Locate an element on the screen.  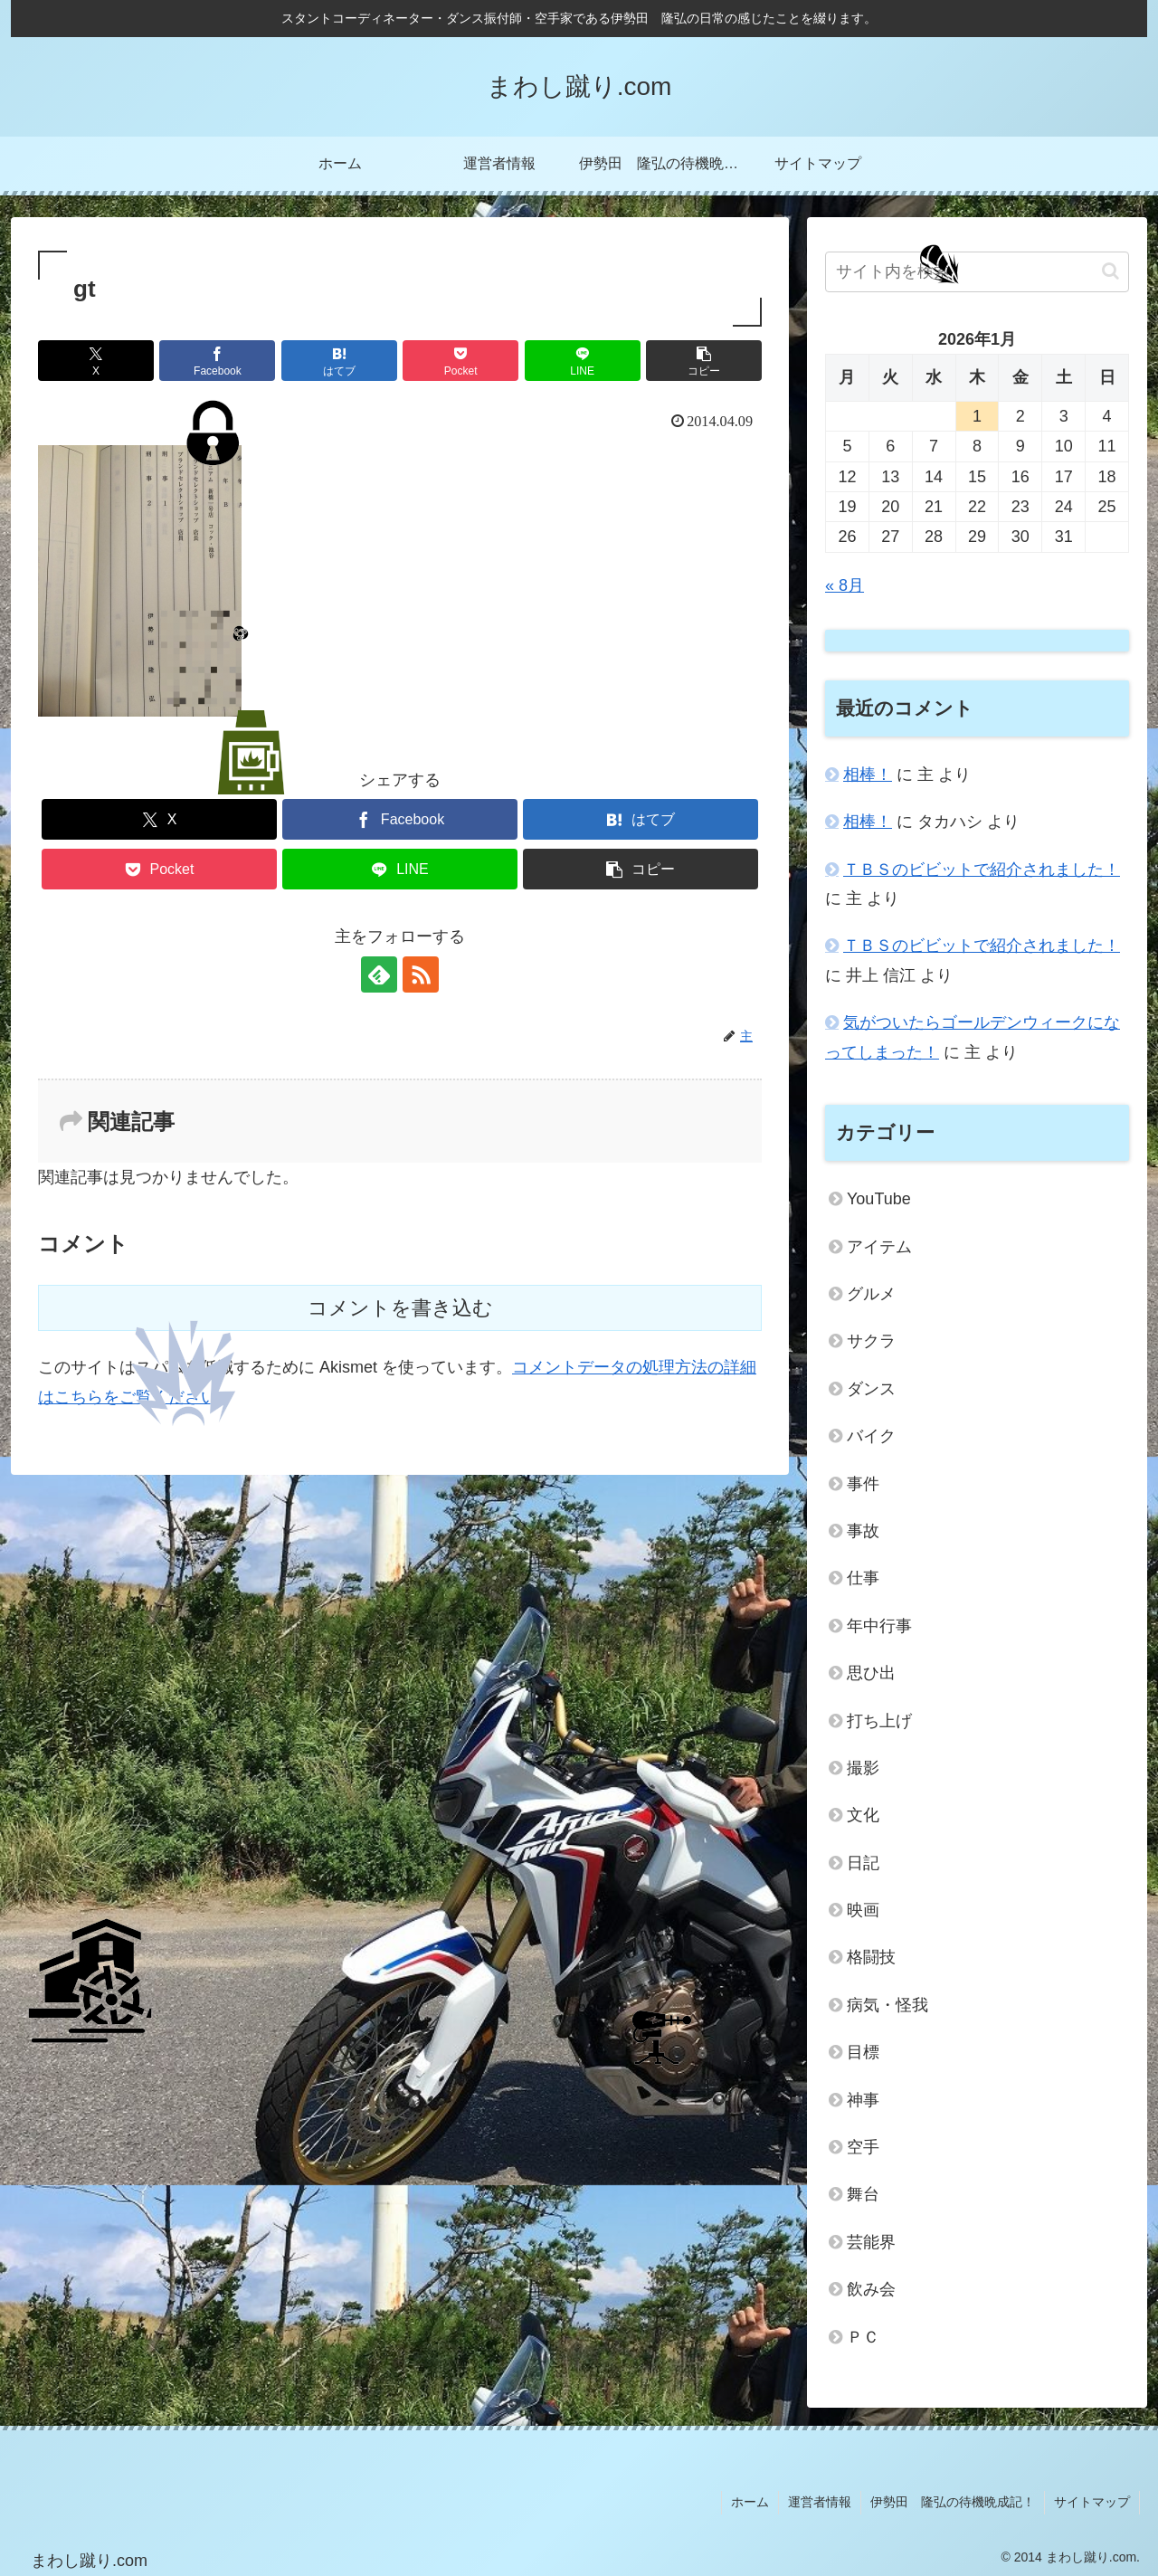
access water mill building or production facility is located at coordinates (90, 1981).